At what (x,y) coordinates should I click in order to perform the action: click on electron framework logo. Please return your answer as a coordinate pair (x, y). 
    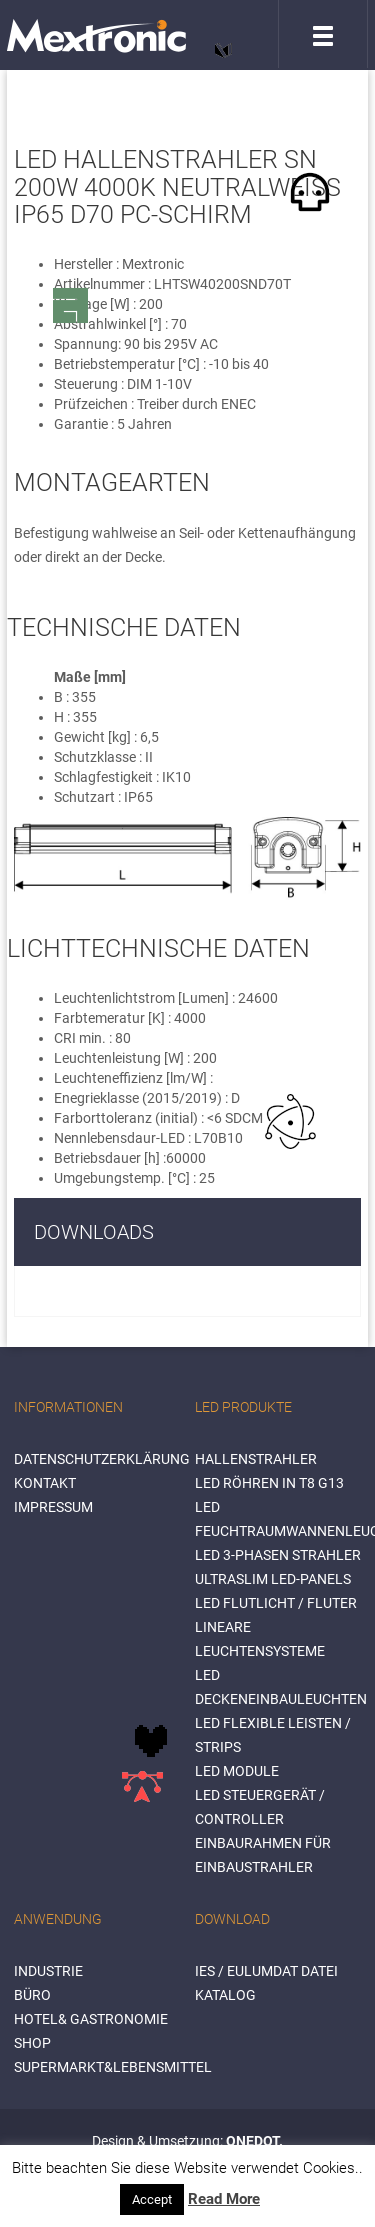
    Looking at the image, I should click on (290, 1121).